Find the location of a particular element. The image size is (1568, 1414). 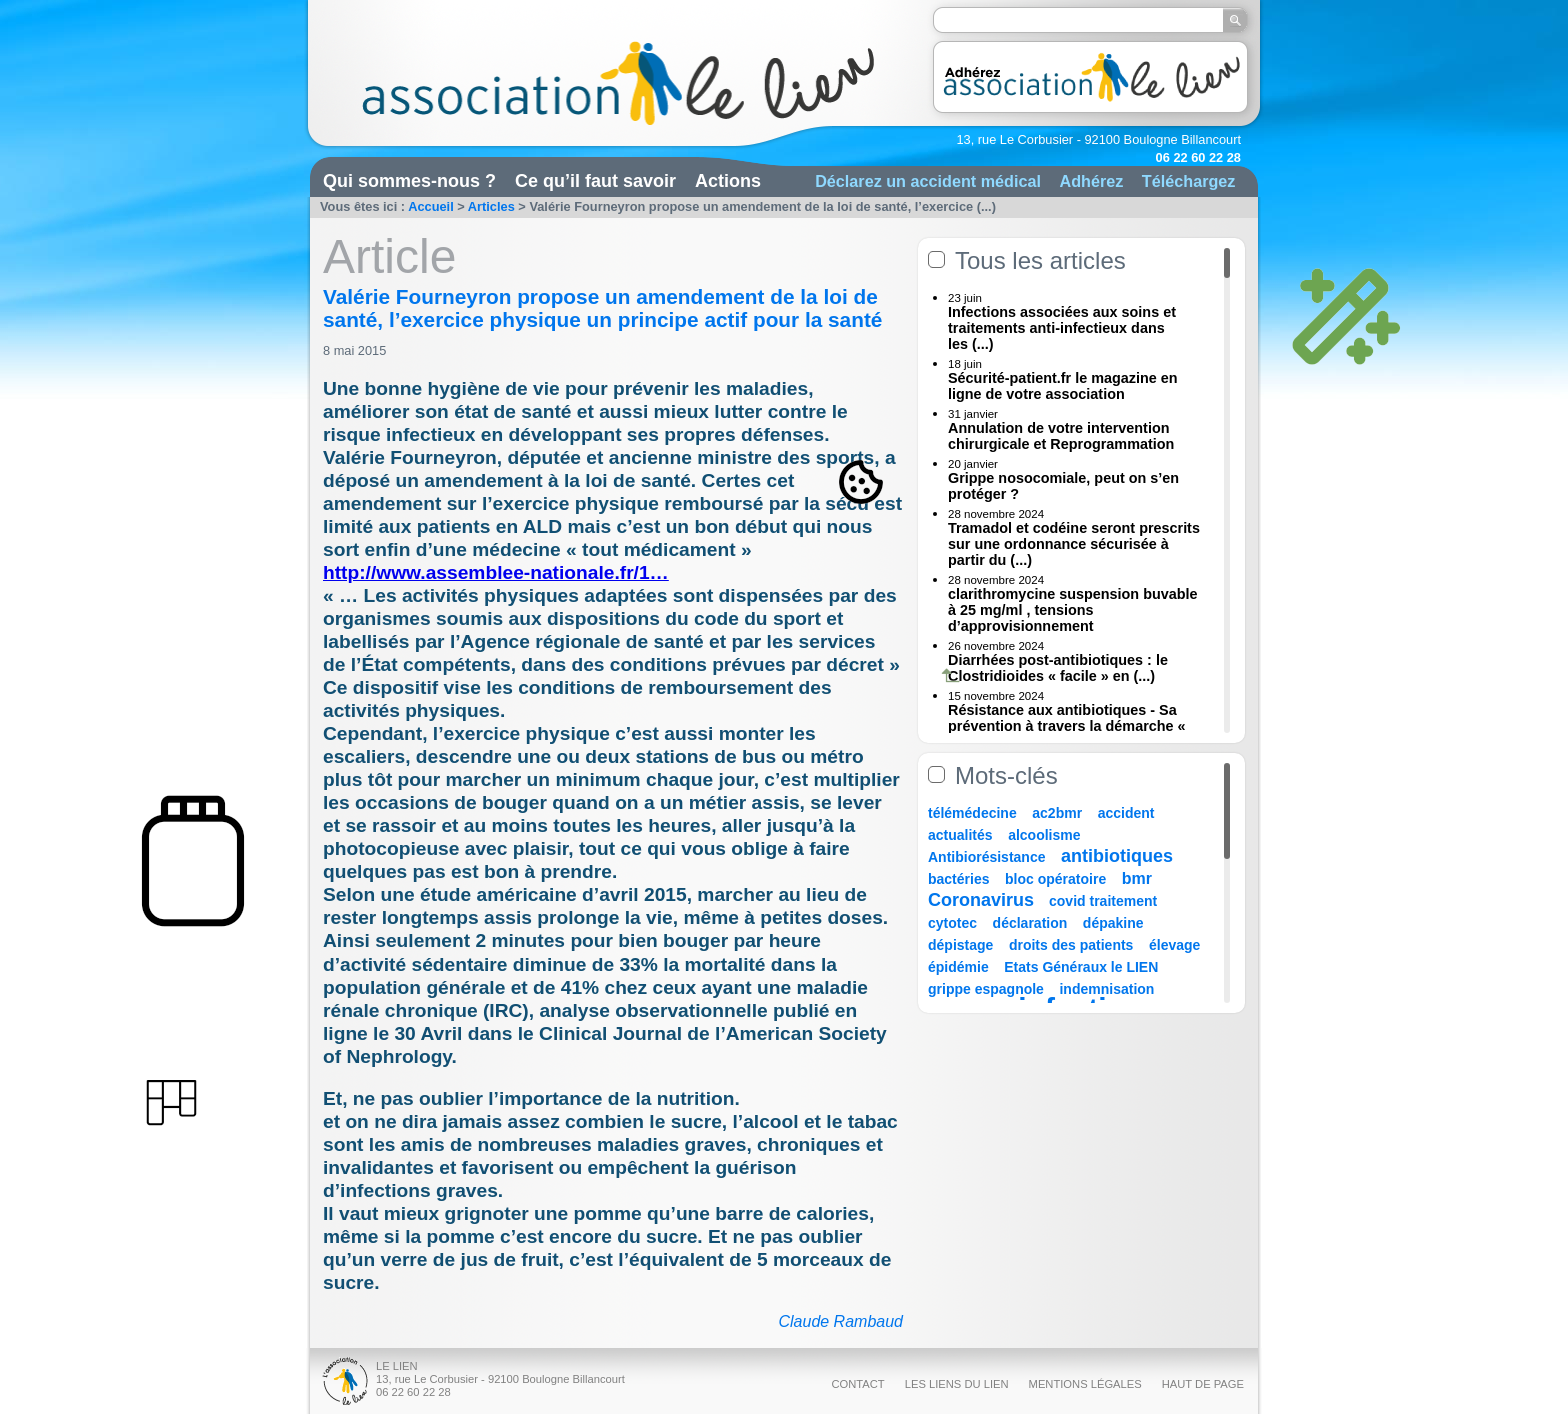

manage cookie preferences and privacy settings is located at coordinates (861, 482).